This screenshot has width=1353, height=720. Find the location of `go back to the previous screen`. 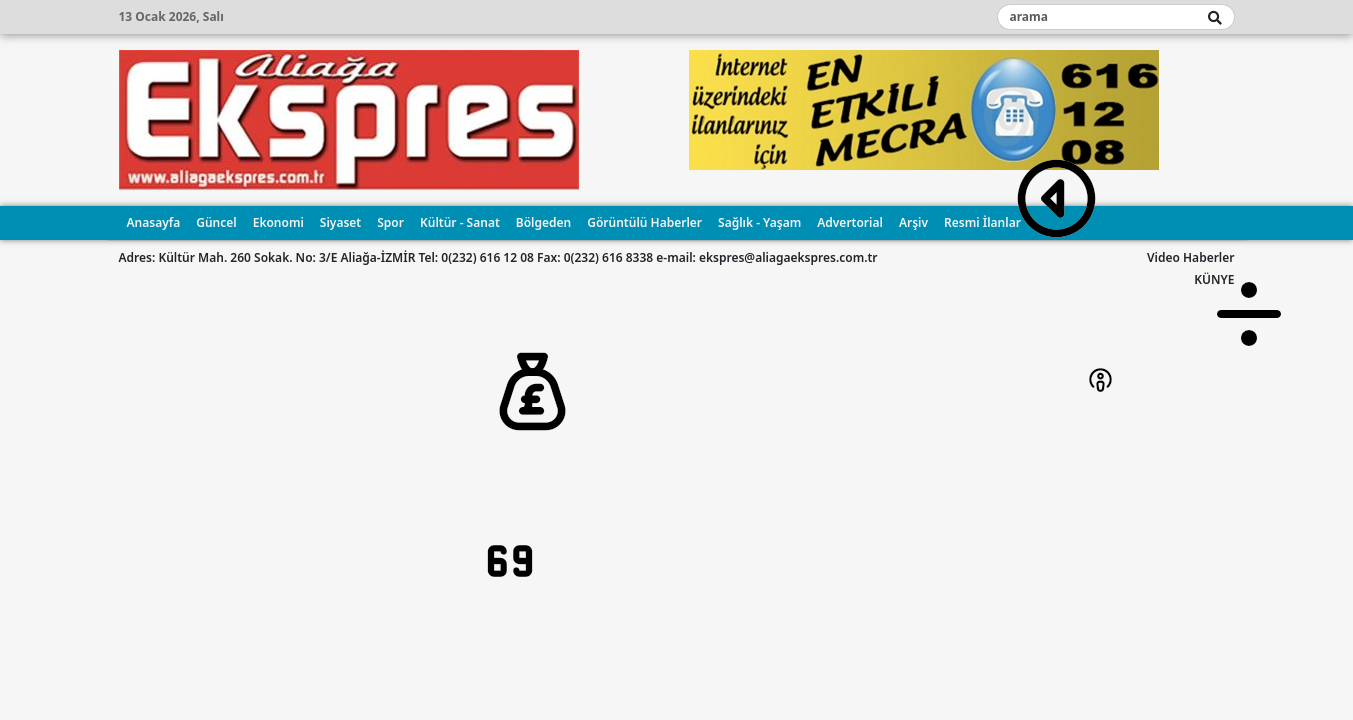

go back to the previous screen is located at coordinates (1056, 198).